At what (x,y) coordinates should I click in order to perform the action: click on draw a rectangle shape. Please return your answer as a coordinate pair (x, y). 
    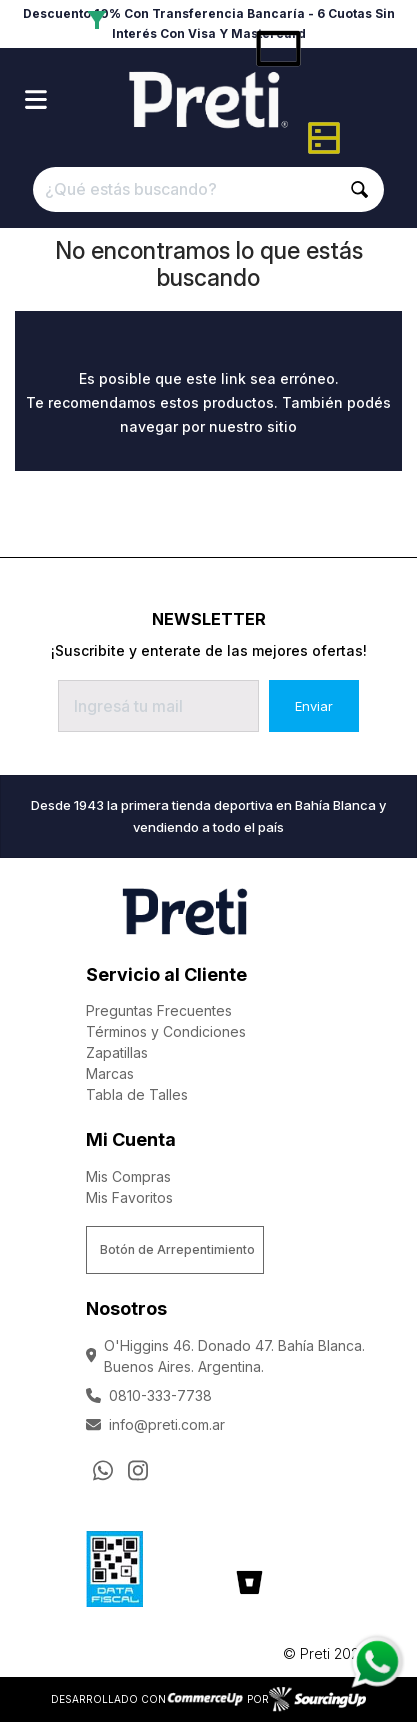
    Looking at the image, I should click on (278, 48).